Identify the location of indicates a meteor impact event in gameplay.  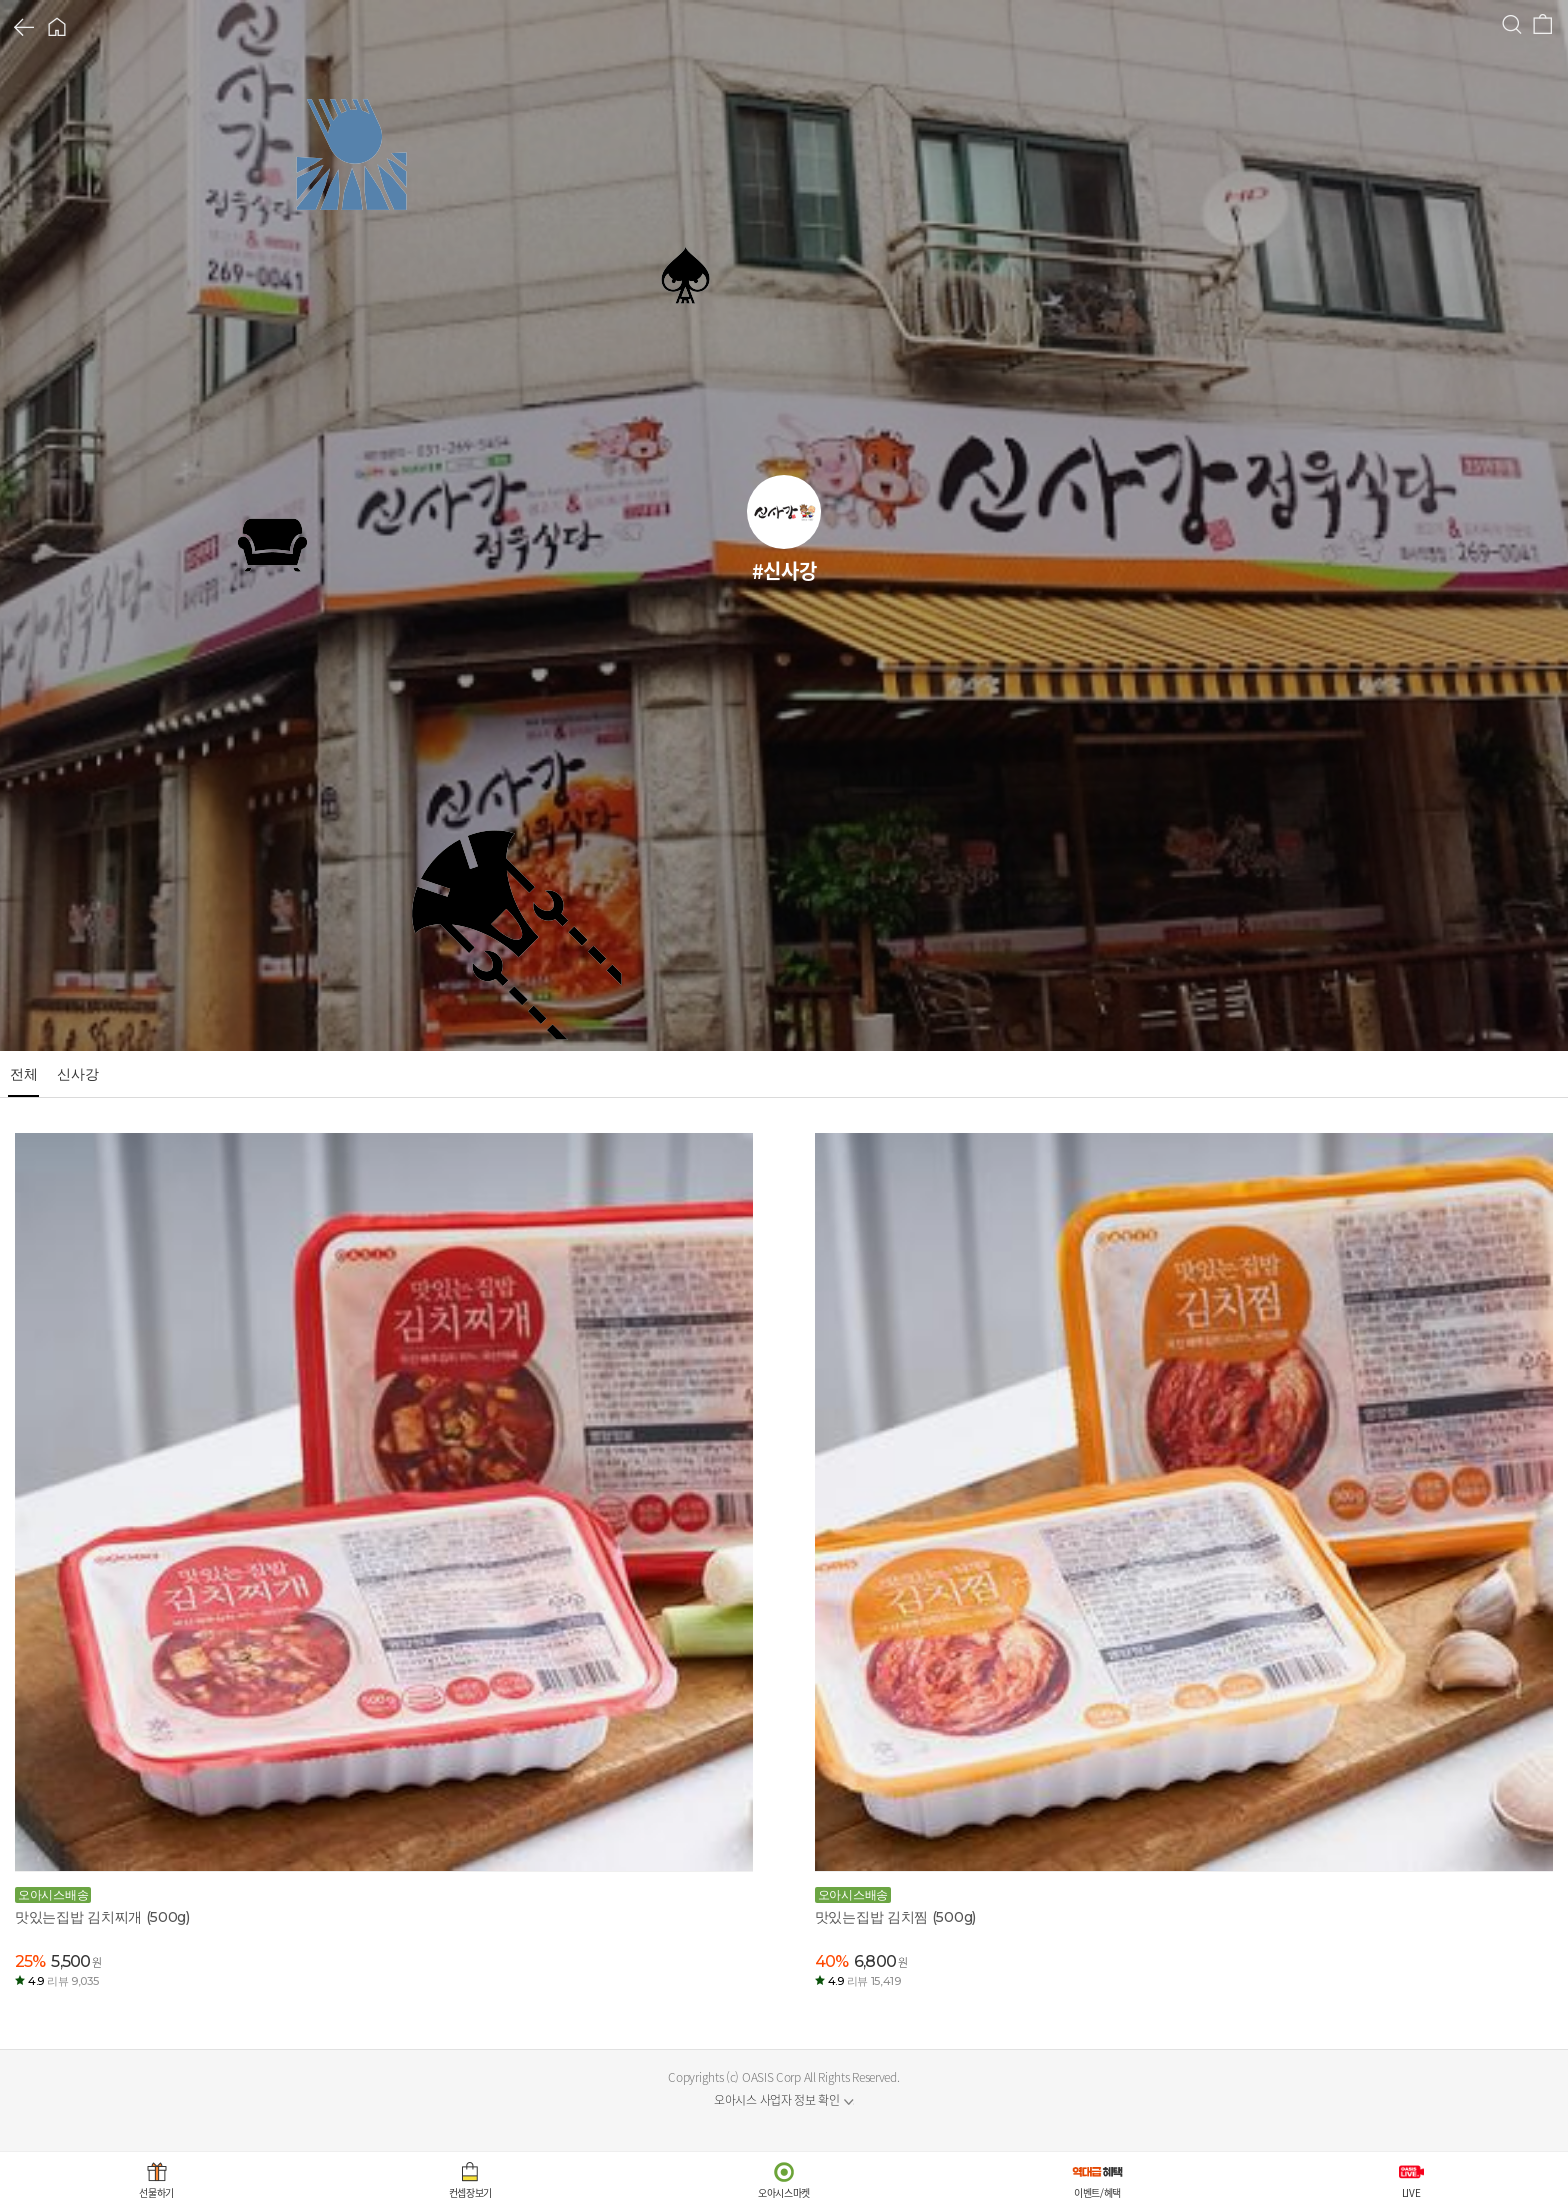
(351, 154).